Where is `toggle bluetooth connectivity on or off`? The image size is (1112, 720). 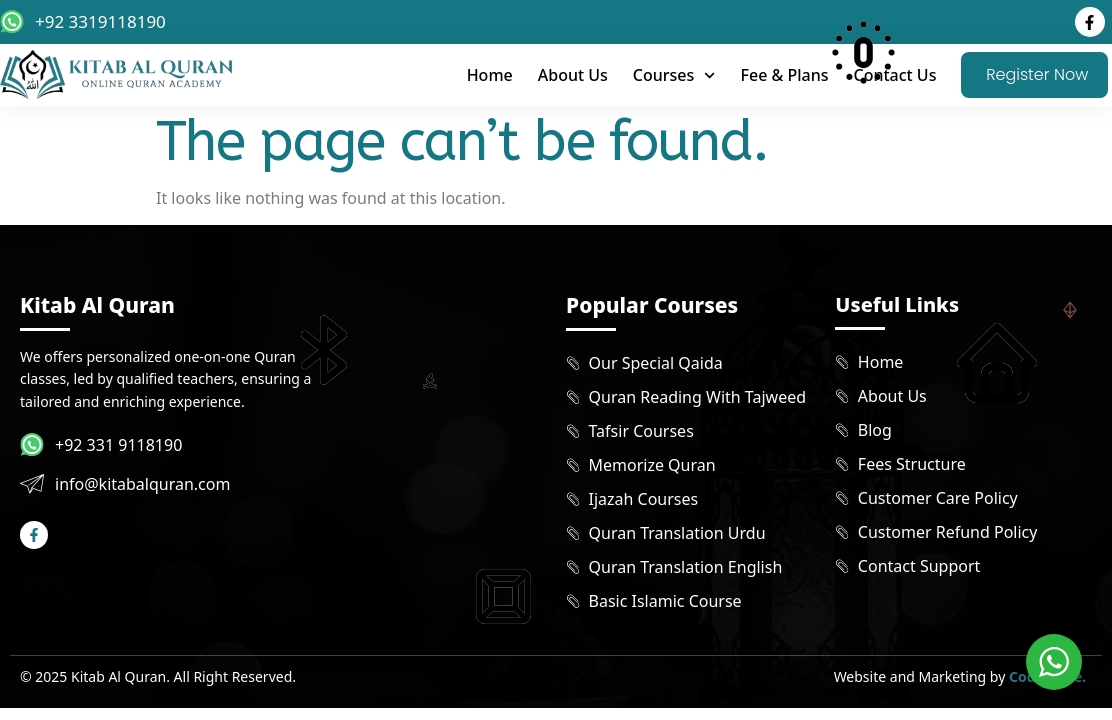 toggle bluetooth connectivity on or off is located at coordinates (324, 350).